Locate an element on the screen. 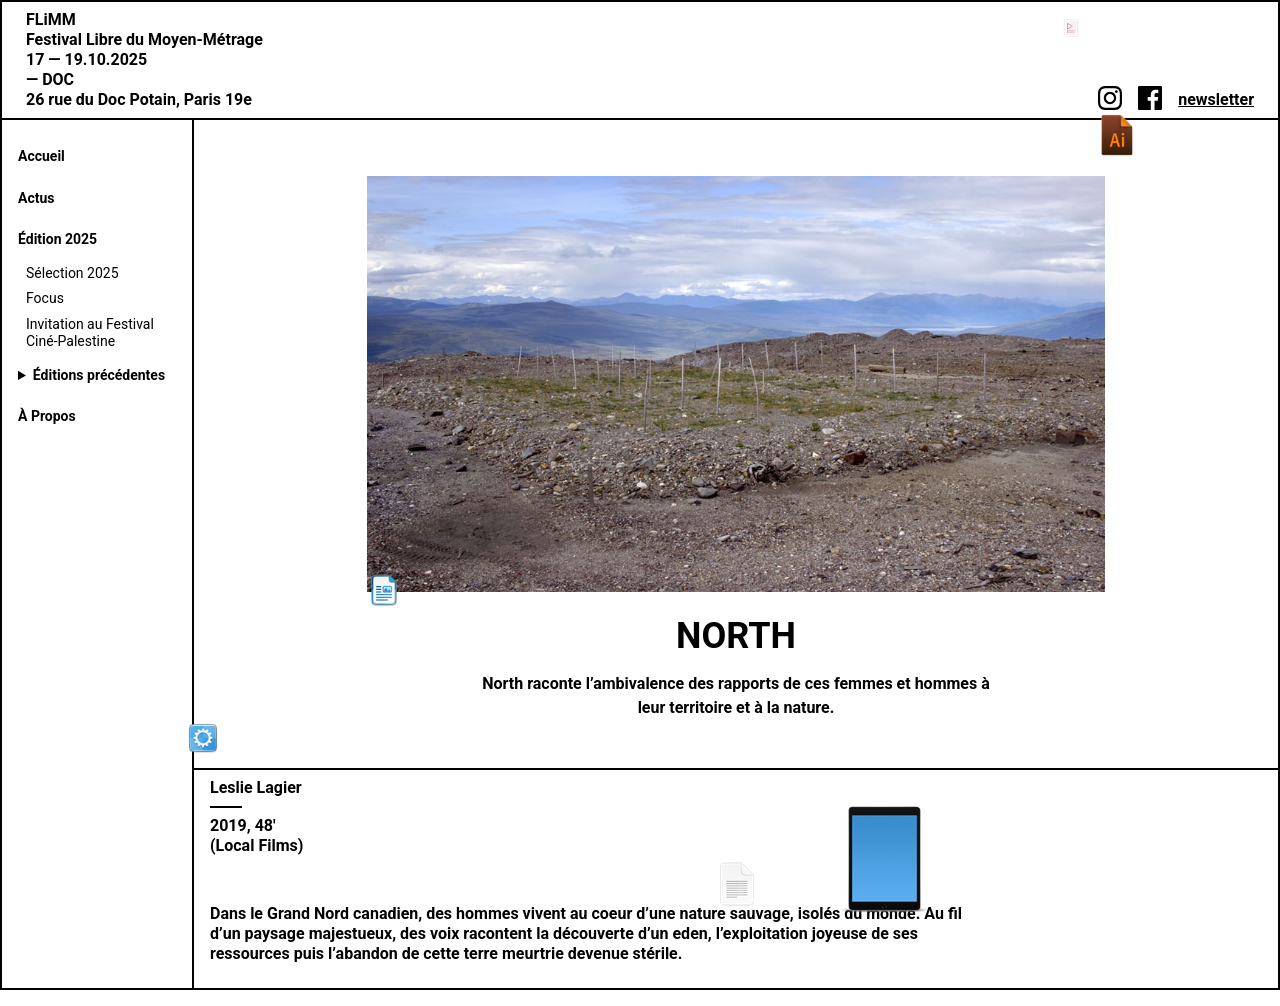 The width and height of the screenshot is (1280, 1006). libreoffice writer document template file is located at coordinates (384, 590).